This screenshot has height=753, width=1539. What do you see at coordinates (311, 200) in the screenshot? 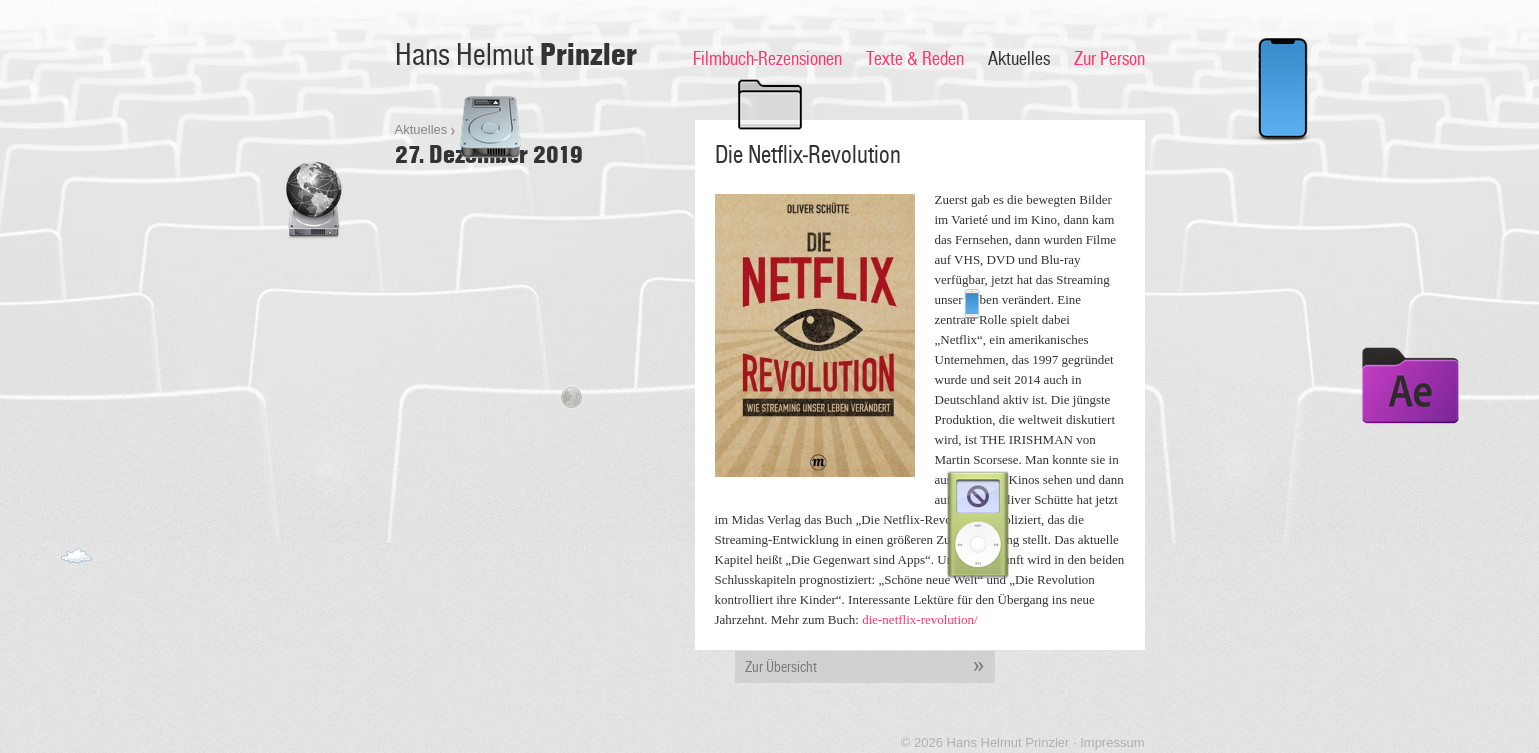
I see `access network boot volume` at bounding box center [311, 200].